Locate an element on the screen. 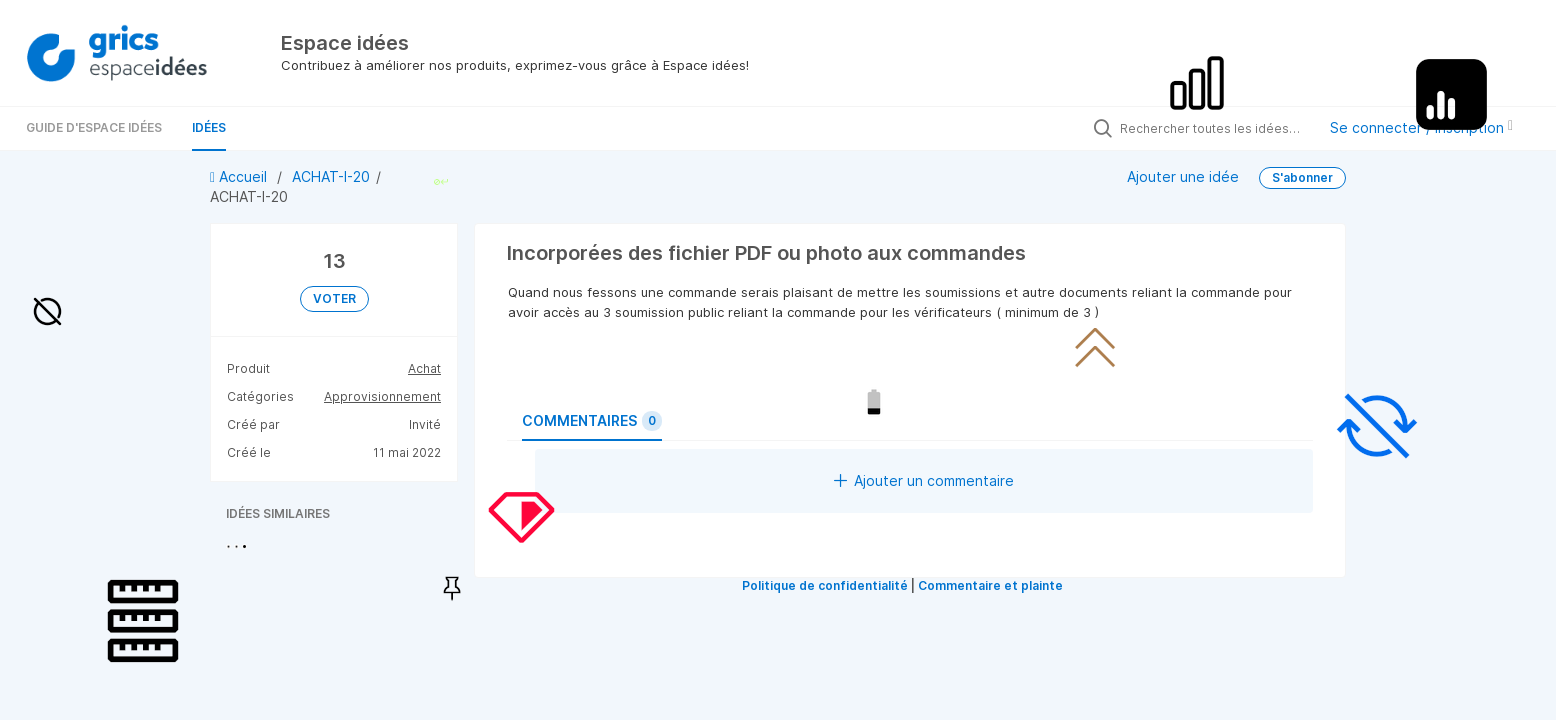 This screenshot has width=1556, height=720. view analytics and statistics is located at coordinates (1197, 83).